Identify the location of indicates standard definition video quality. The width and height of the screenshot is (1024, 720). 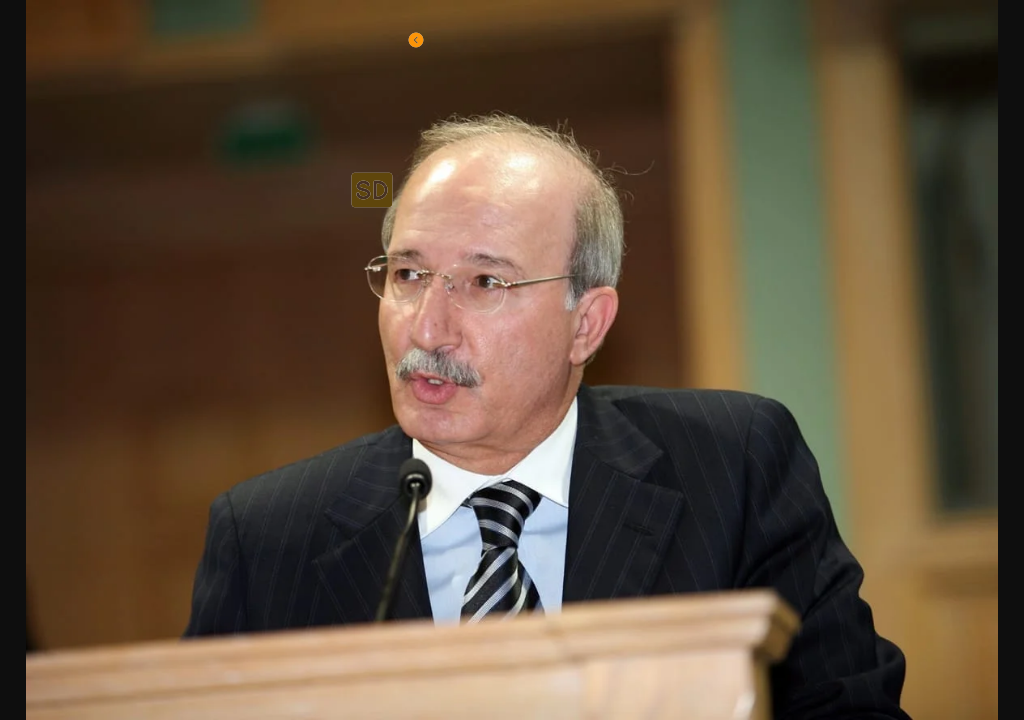
(372, 190).